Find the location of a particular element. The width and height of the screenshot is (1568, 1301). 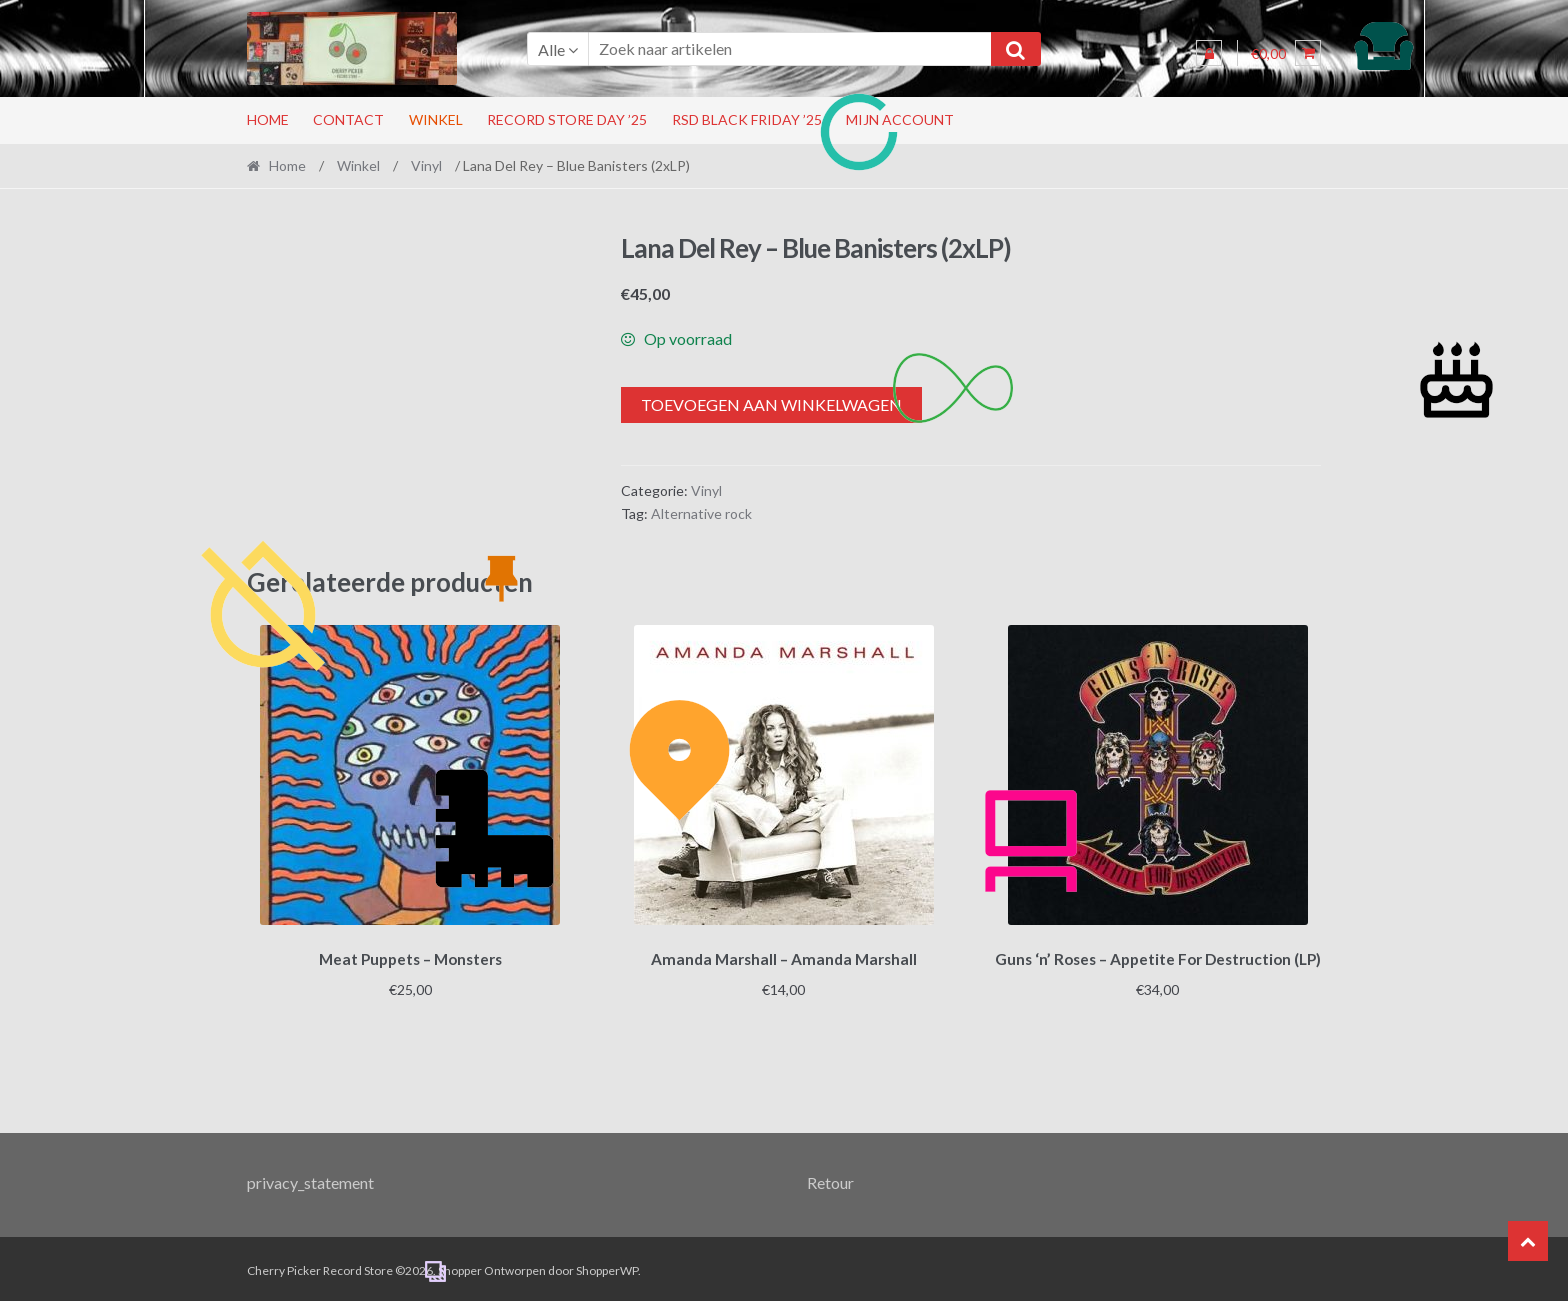

view location on map is located at coordinates (679, 755).